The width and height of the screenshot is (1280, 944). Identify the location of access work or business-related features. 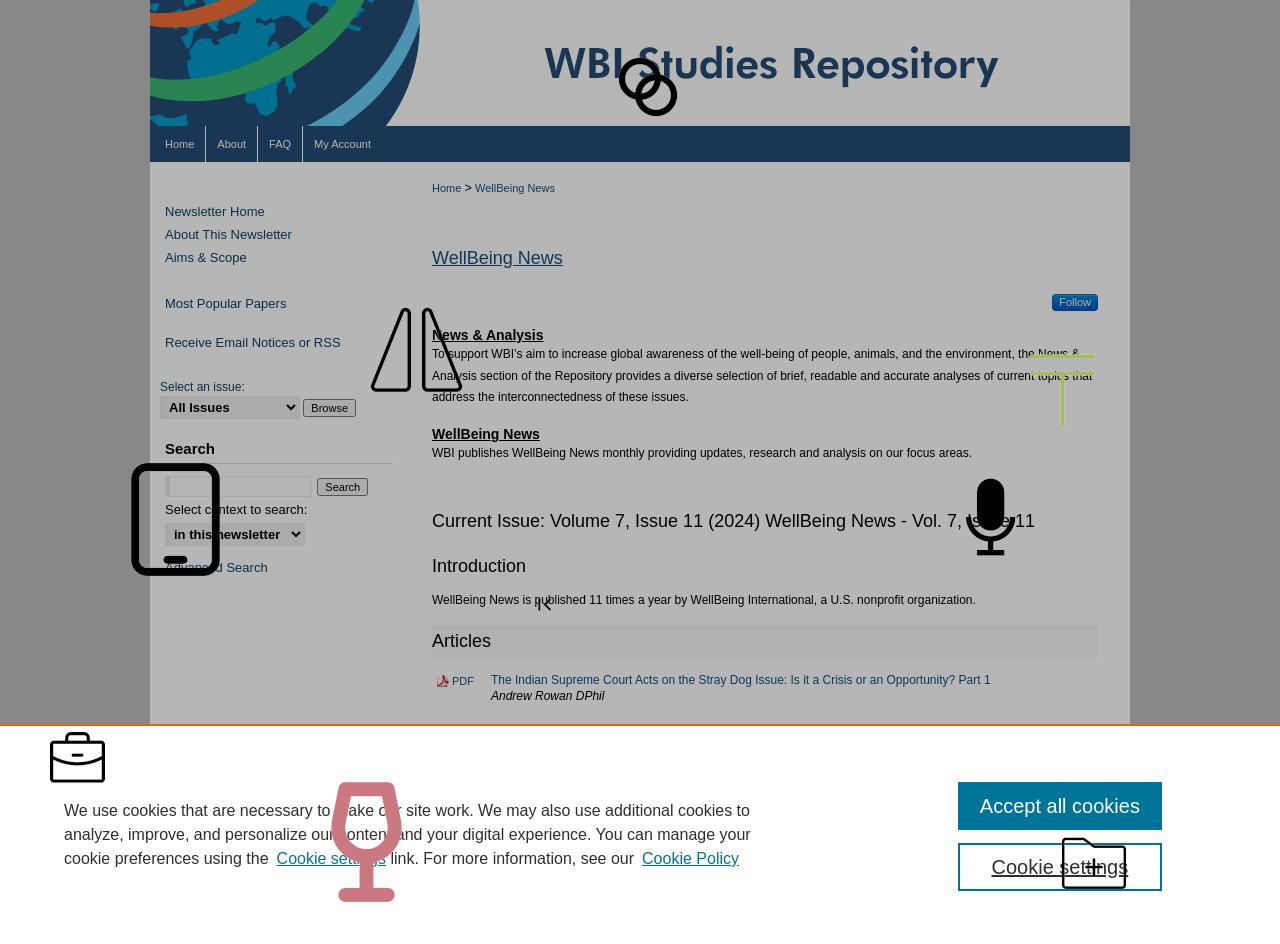
(77, 759).